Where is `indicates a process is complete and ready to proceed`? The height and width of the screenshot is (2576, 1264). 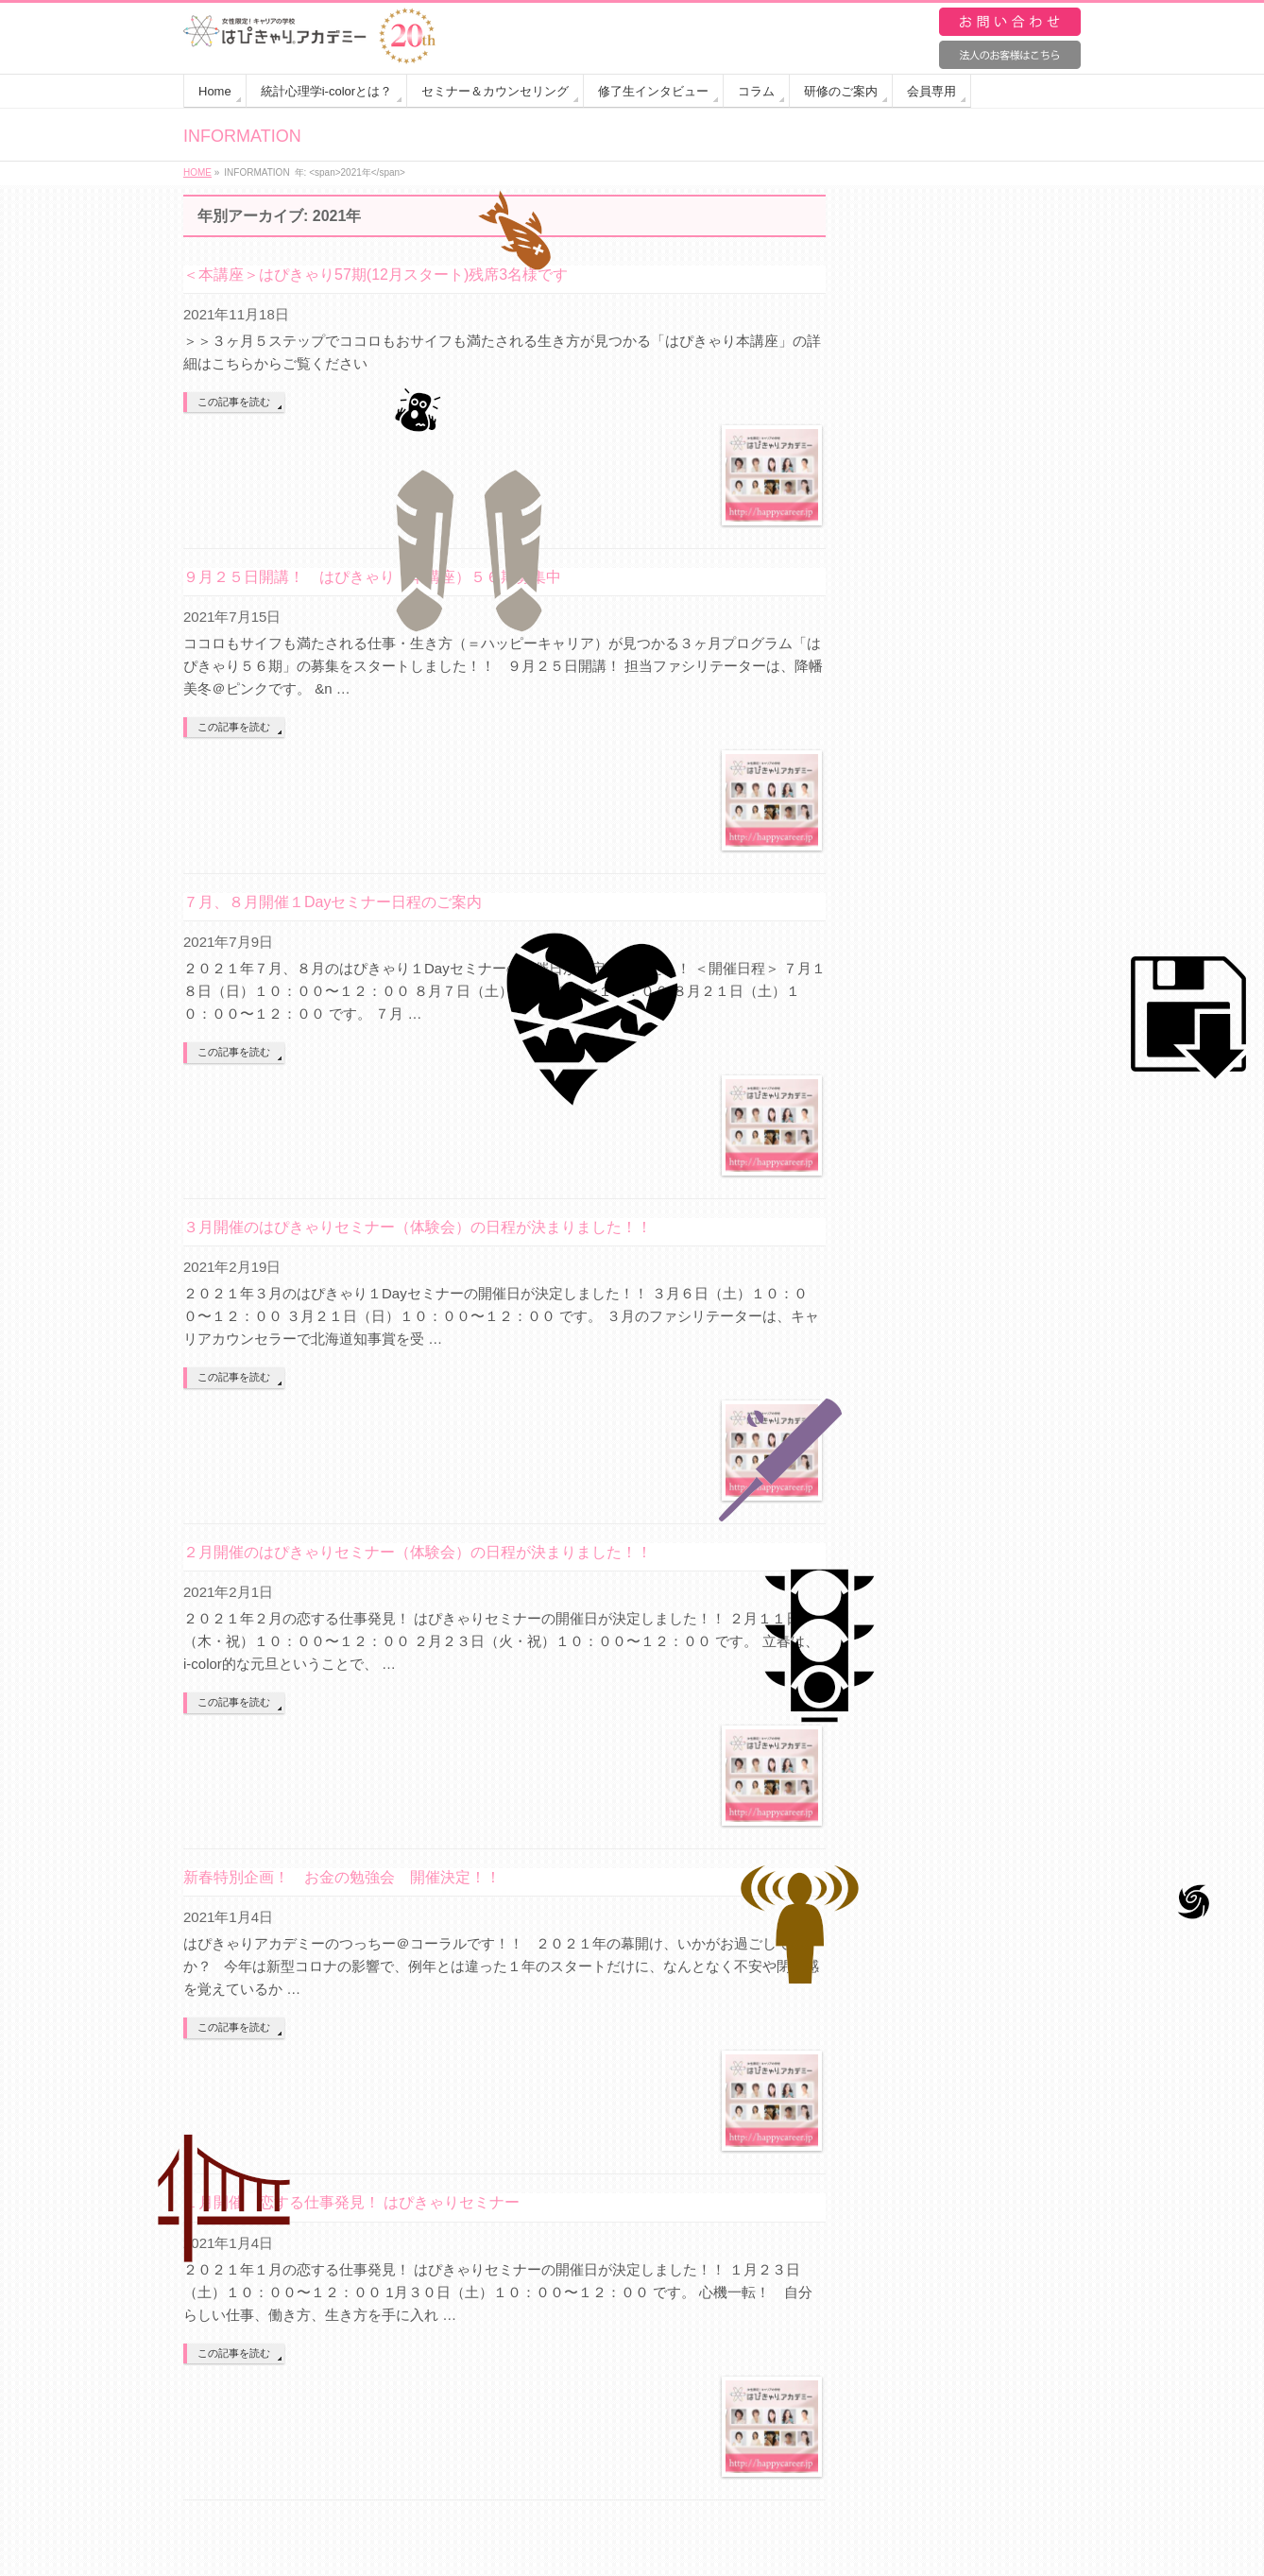 indicates a process is complete and ready to proceed is located at coordinates (819, 1645).